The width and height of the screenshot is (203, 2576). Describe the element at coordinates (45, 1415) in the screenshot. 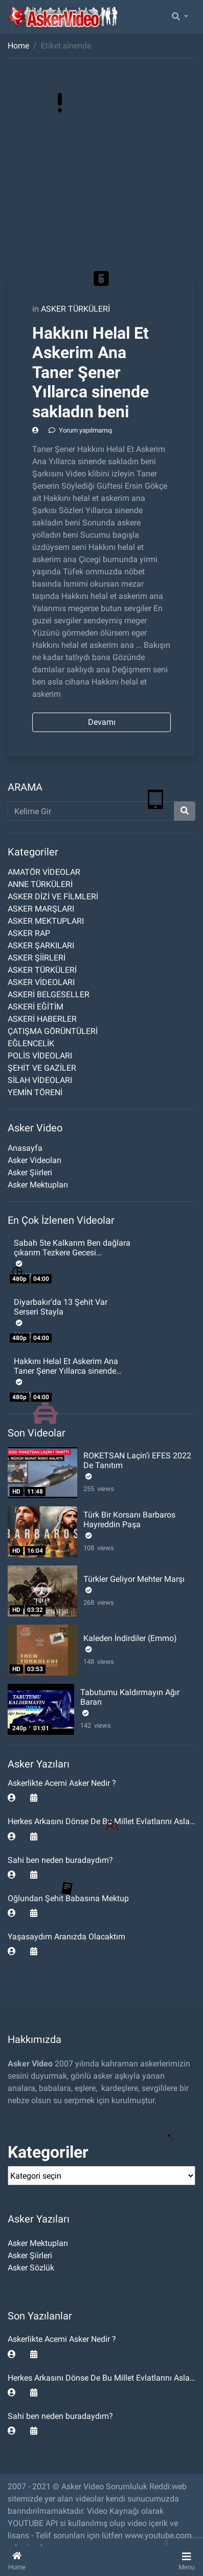

I see `report an emergency or contact police` at that location.